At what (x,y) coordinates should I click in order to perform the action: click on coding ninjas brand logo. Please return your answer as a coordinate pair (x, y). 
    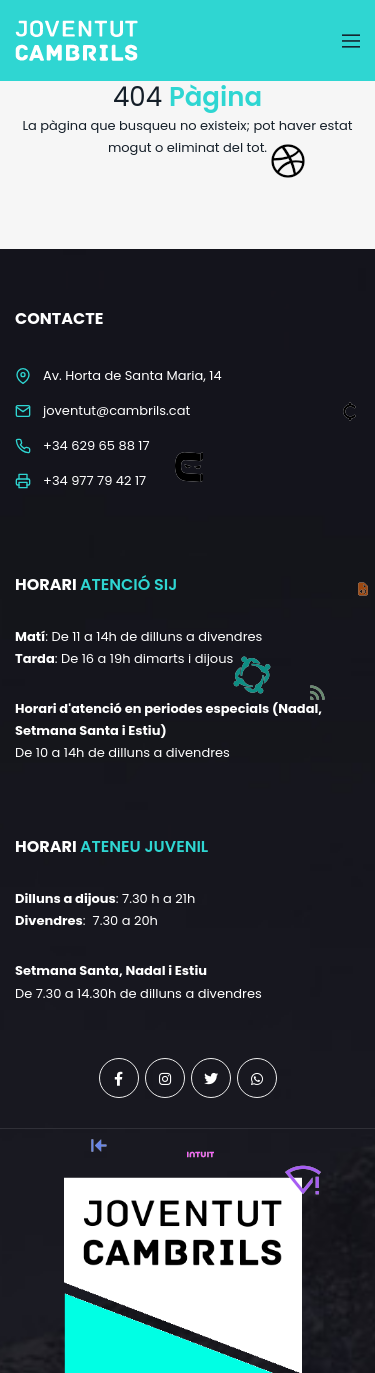
    Looking at the image, I should click on (189, 467).